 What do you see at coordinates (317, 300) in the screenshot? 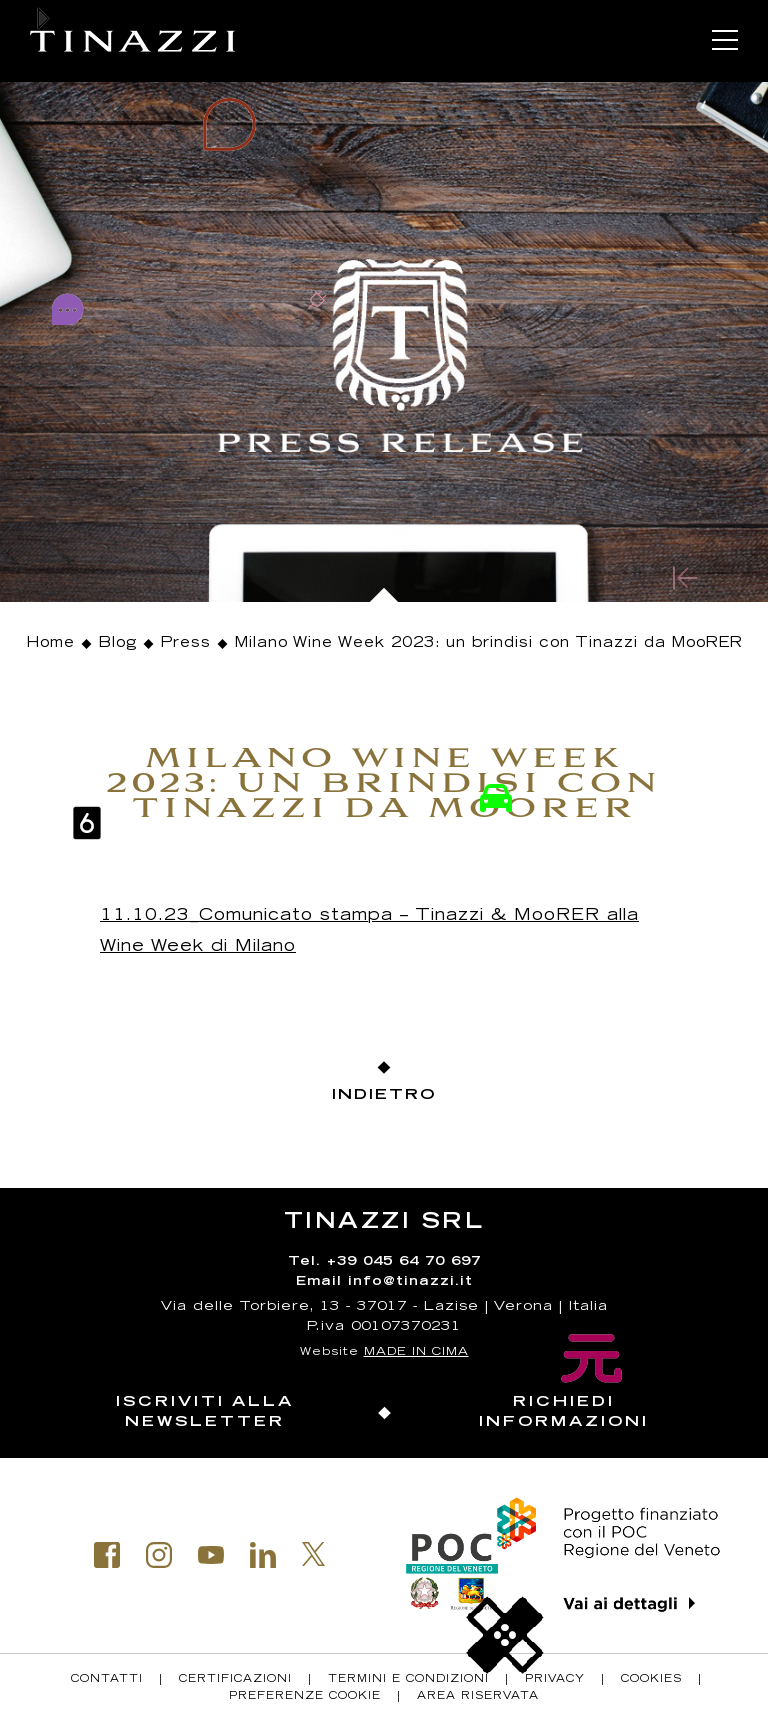
I see `connect to a power source` at bounding box center [317, 300].